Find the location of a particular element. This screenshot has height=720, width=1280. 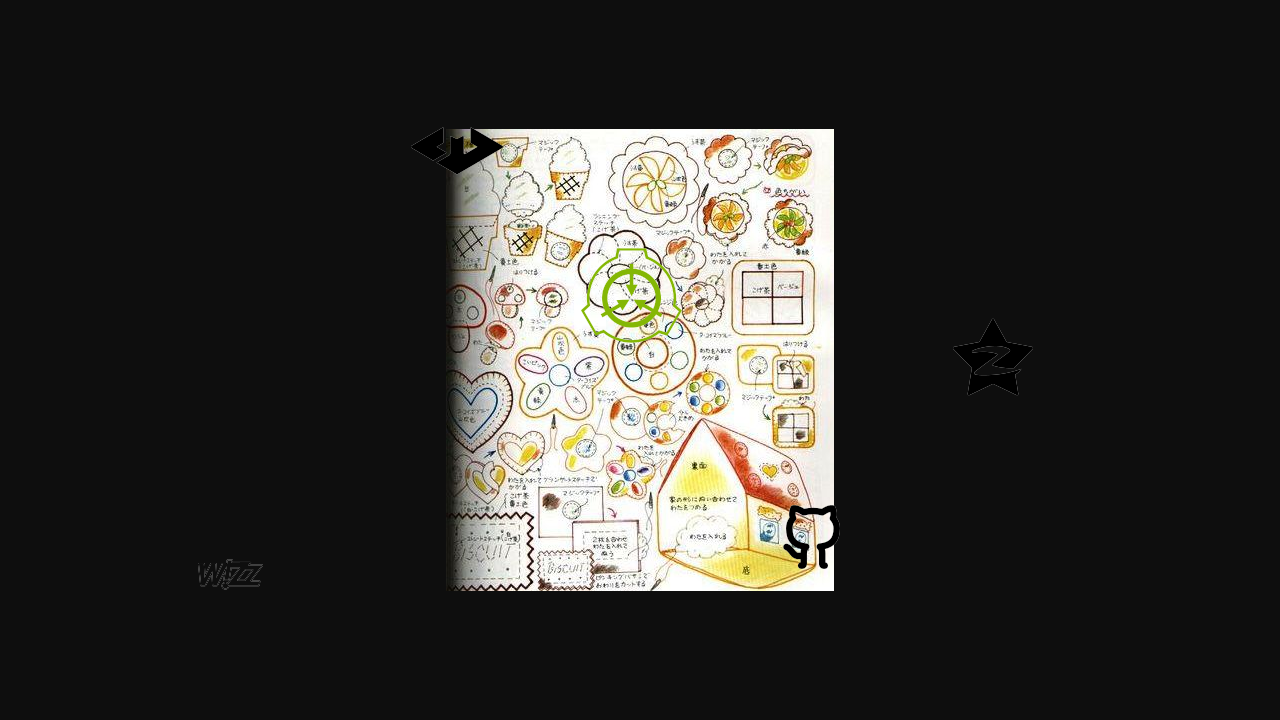

basic attention token (bat) cryptocurrency logo is located at coordinates (457, 151).